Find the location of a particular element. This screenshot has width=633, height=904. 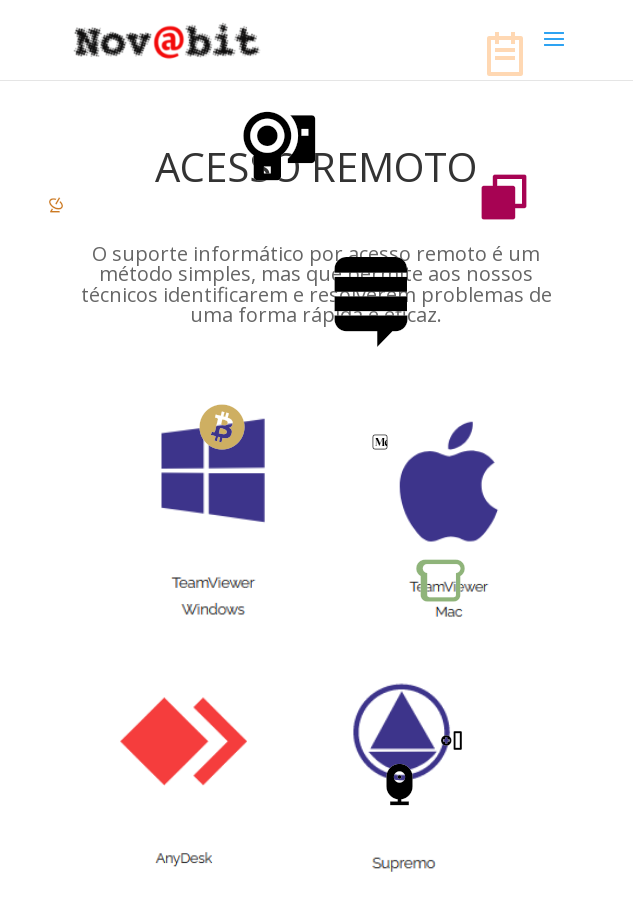

access DV camcorder or digital video settings is located at coordinates (281, 146).